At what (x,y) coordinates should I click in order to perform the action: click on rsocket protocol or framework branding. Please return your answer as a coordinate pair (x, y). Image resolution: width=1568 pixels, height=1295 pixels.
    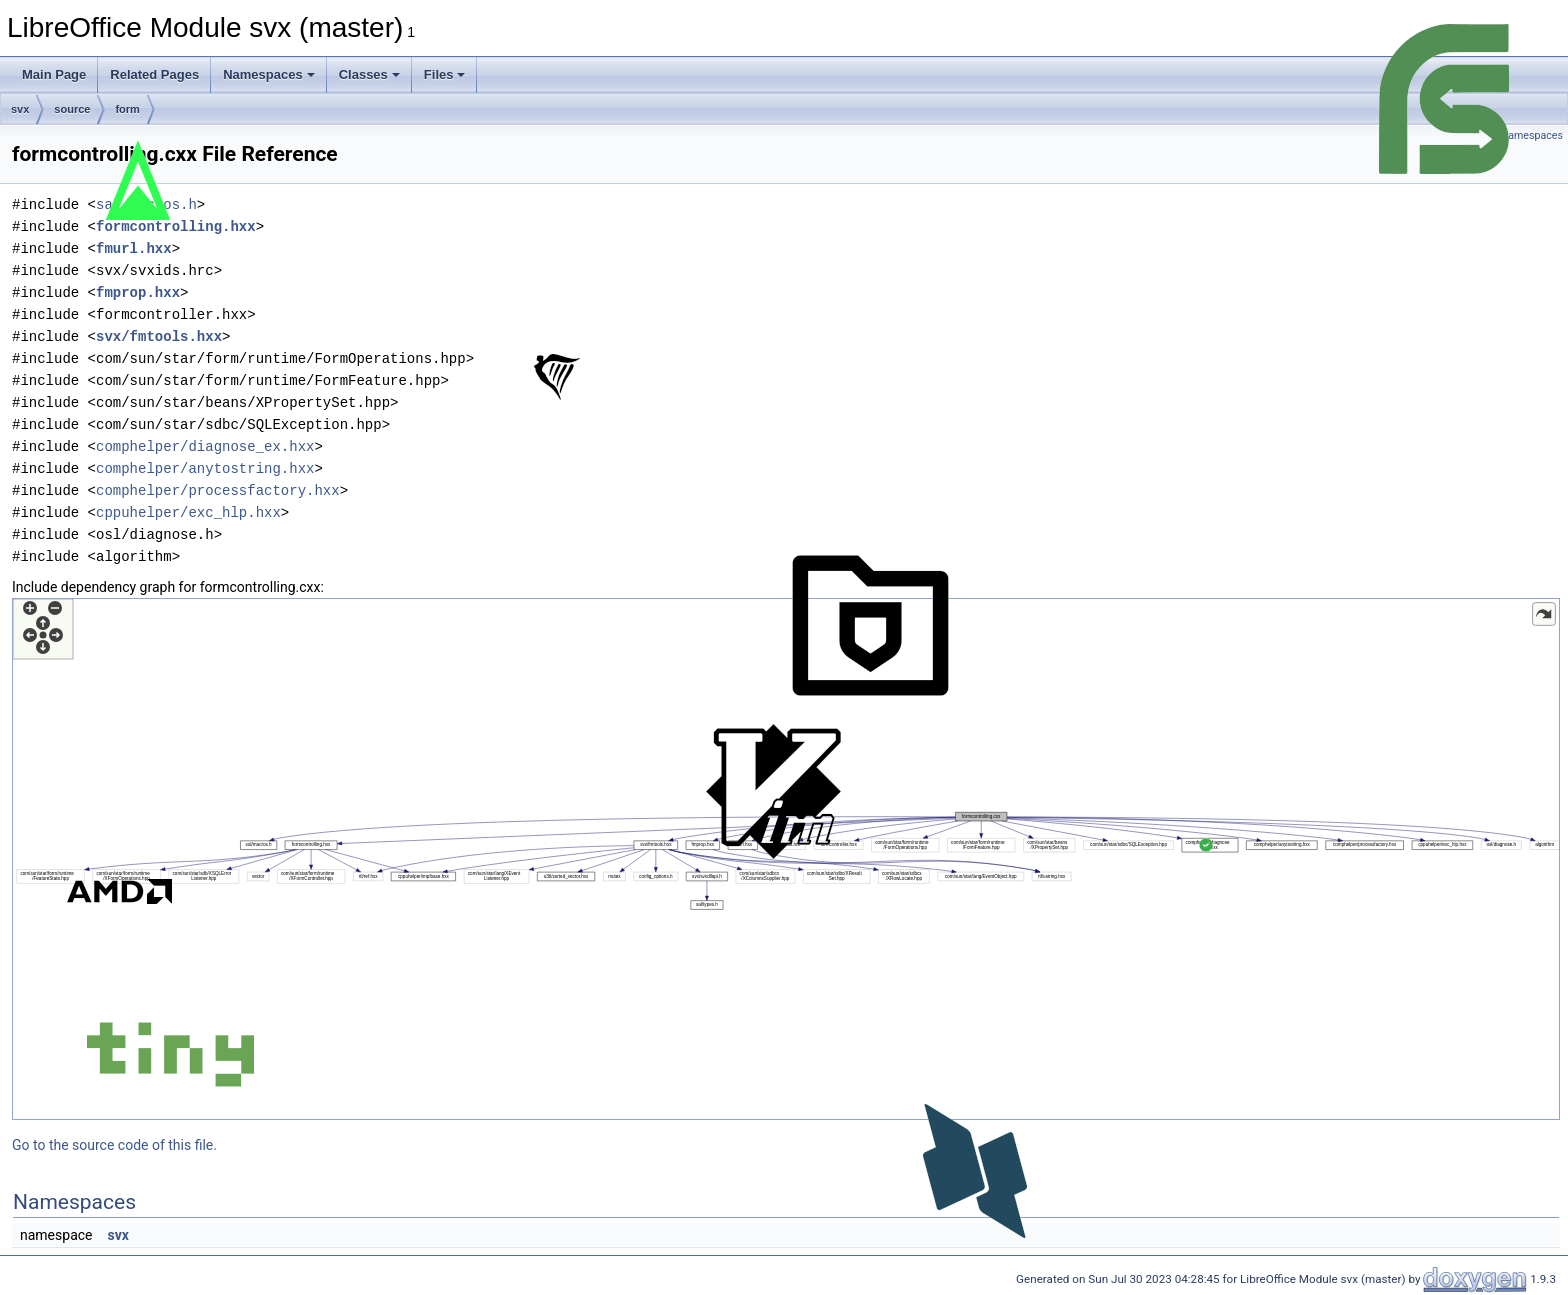
    Looking at the image, I should click on (1444, 99).